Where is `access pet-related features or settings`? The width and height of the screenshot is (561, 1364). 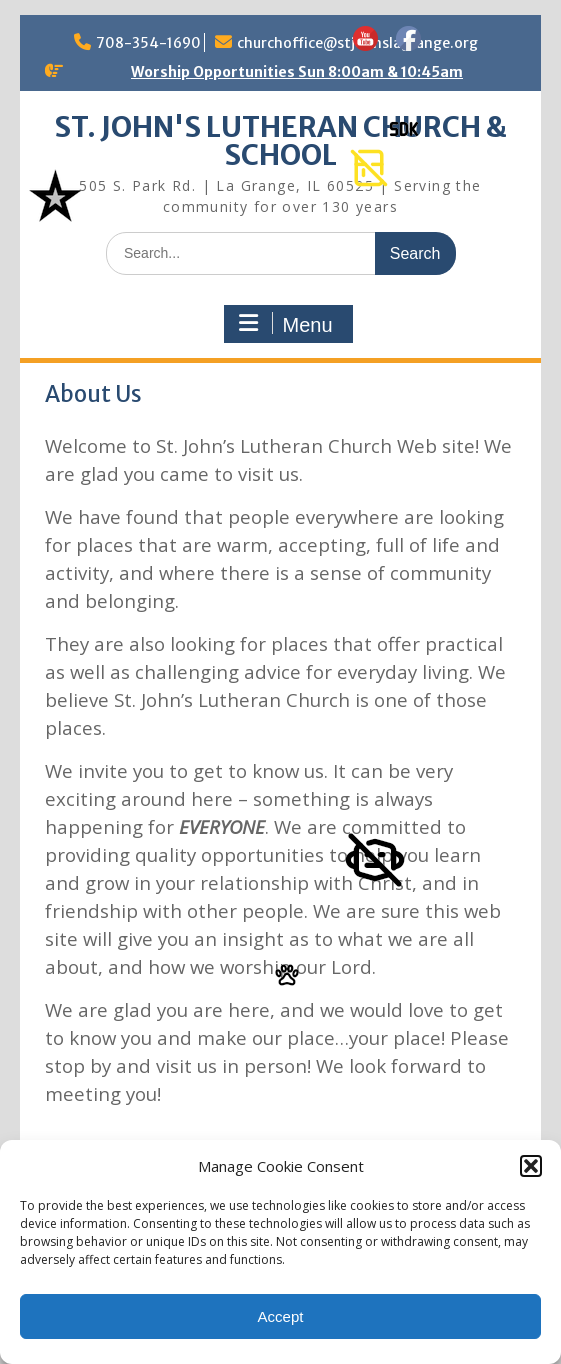 access pet-related features or settings is located at coordinates (287, 975).